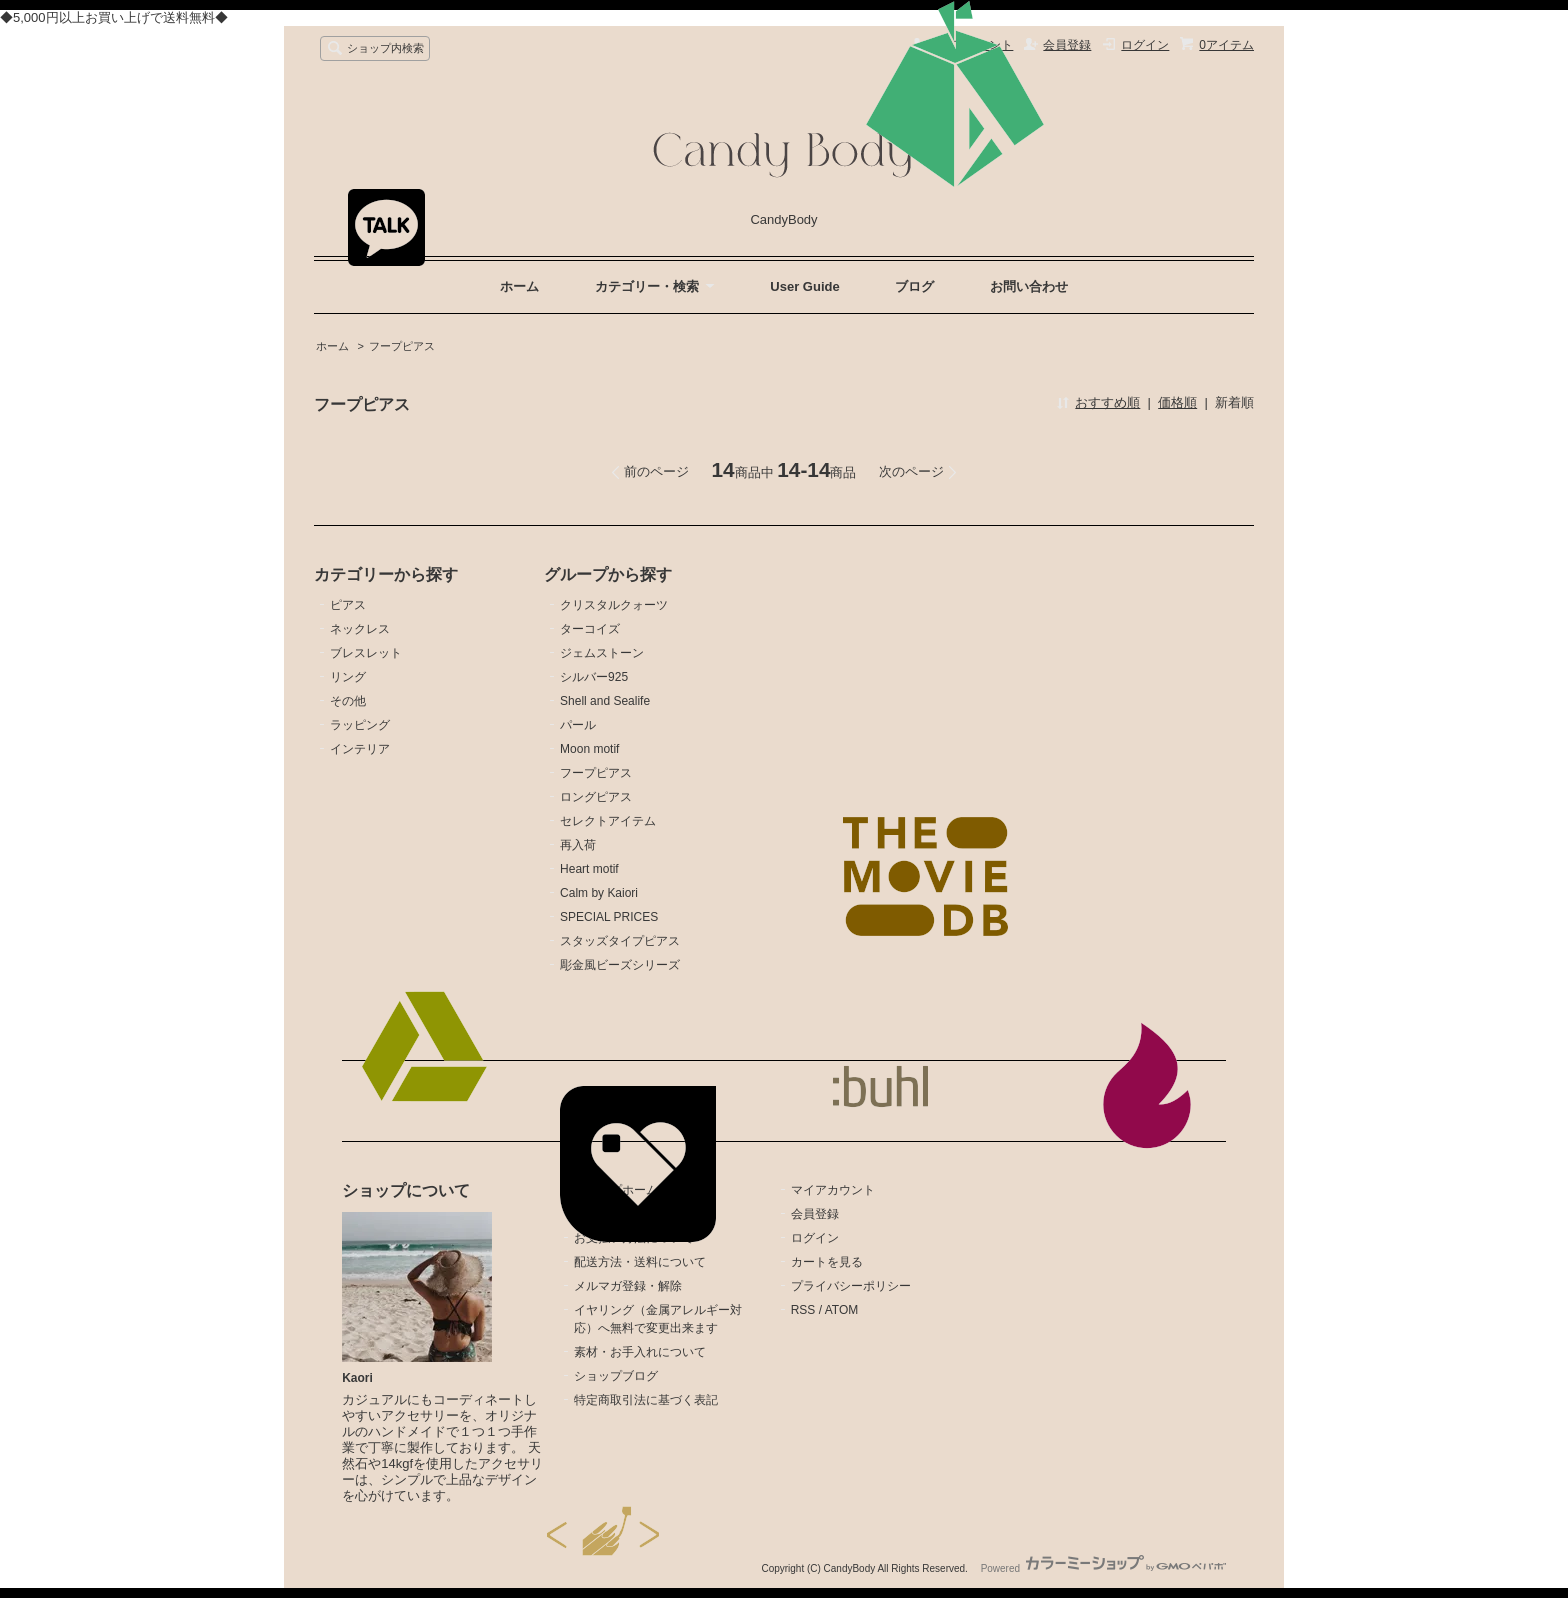  What do you see at coordinates (424, 1046) in the screenshot?
I see `open Google Drive` at bounding box center [424, 1046].